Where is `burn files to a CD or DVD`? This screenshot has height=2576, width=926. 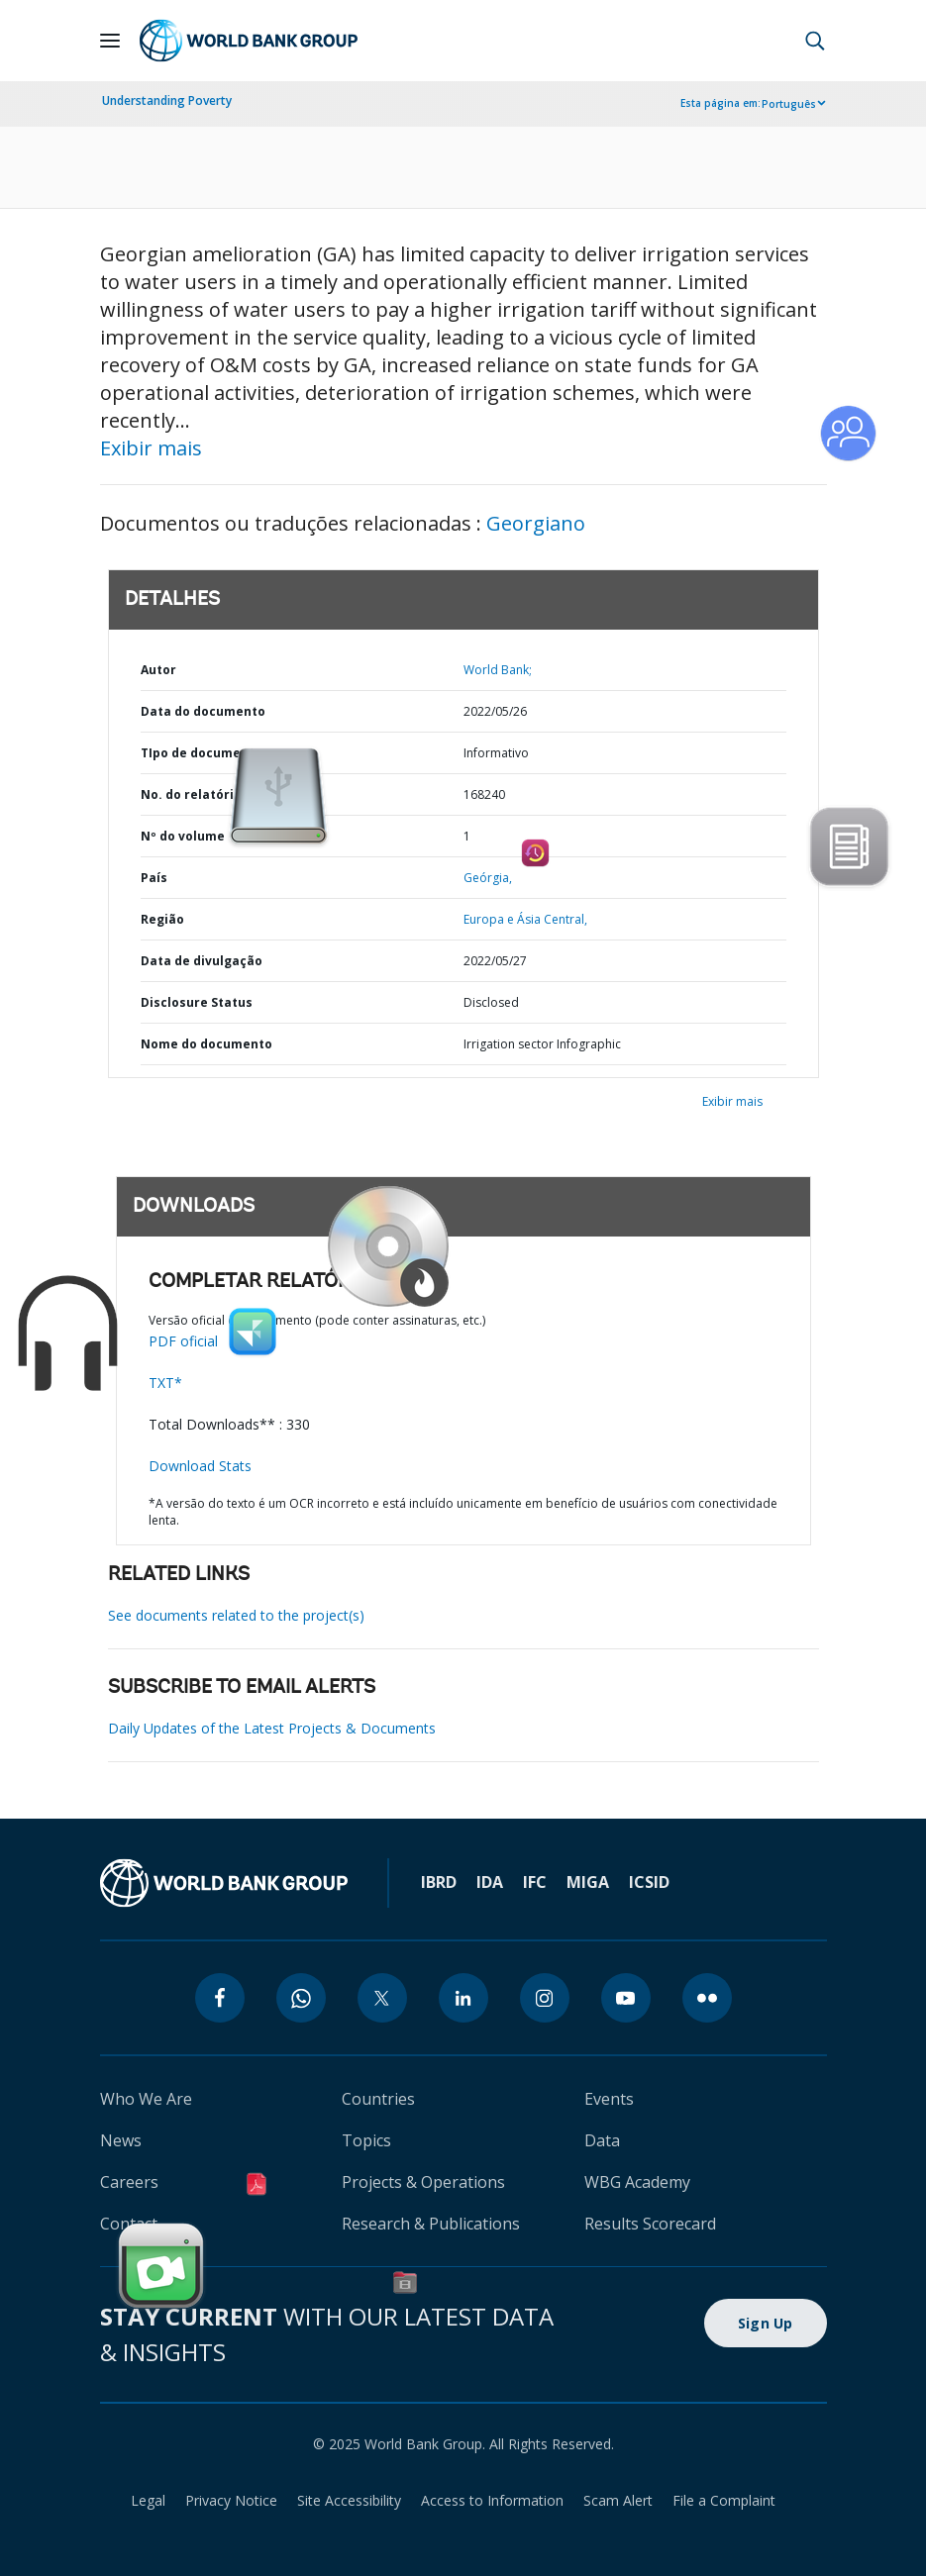 burn files to a CD or DVD is located at coordinates (388, 1246).